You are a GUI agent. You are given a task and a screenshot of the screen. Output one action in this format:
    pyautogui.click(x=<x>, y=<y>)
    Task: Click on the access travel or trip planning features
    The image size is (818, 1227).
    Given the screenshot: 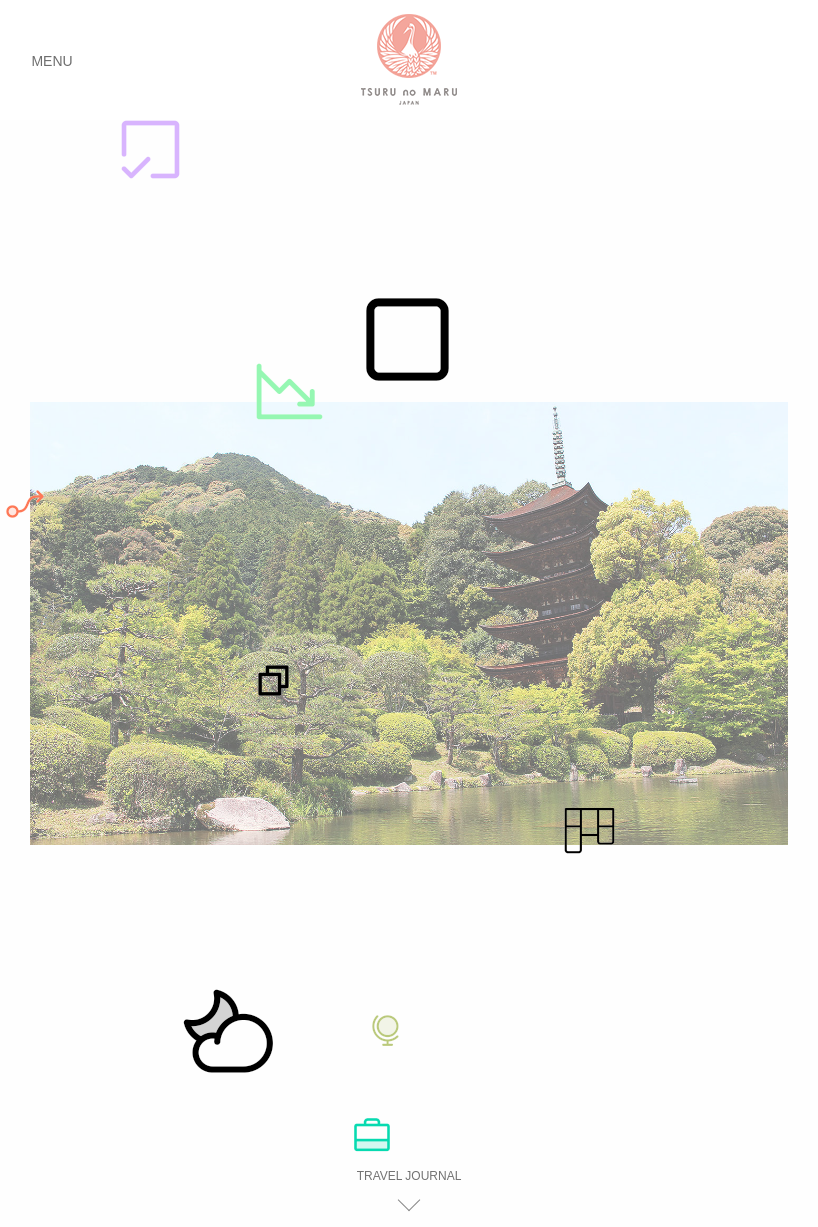 What is the action you would take?
    pyautogui.click(x=372, y=1136)
    